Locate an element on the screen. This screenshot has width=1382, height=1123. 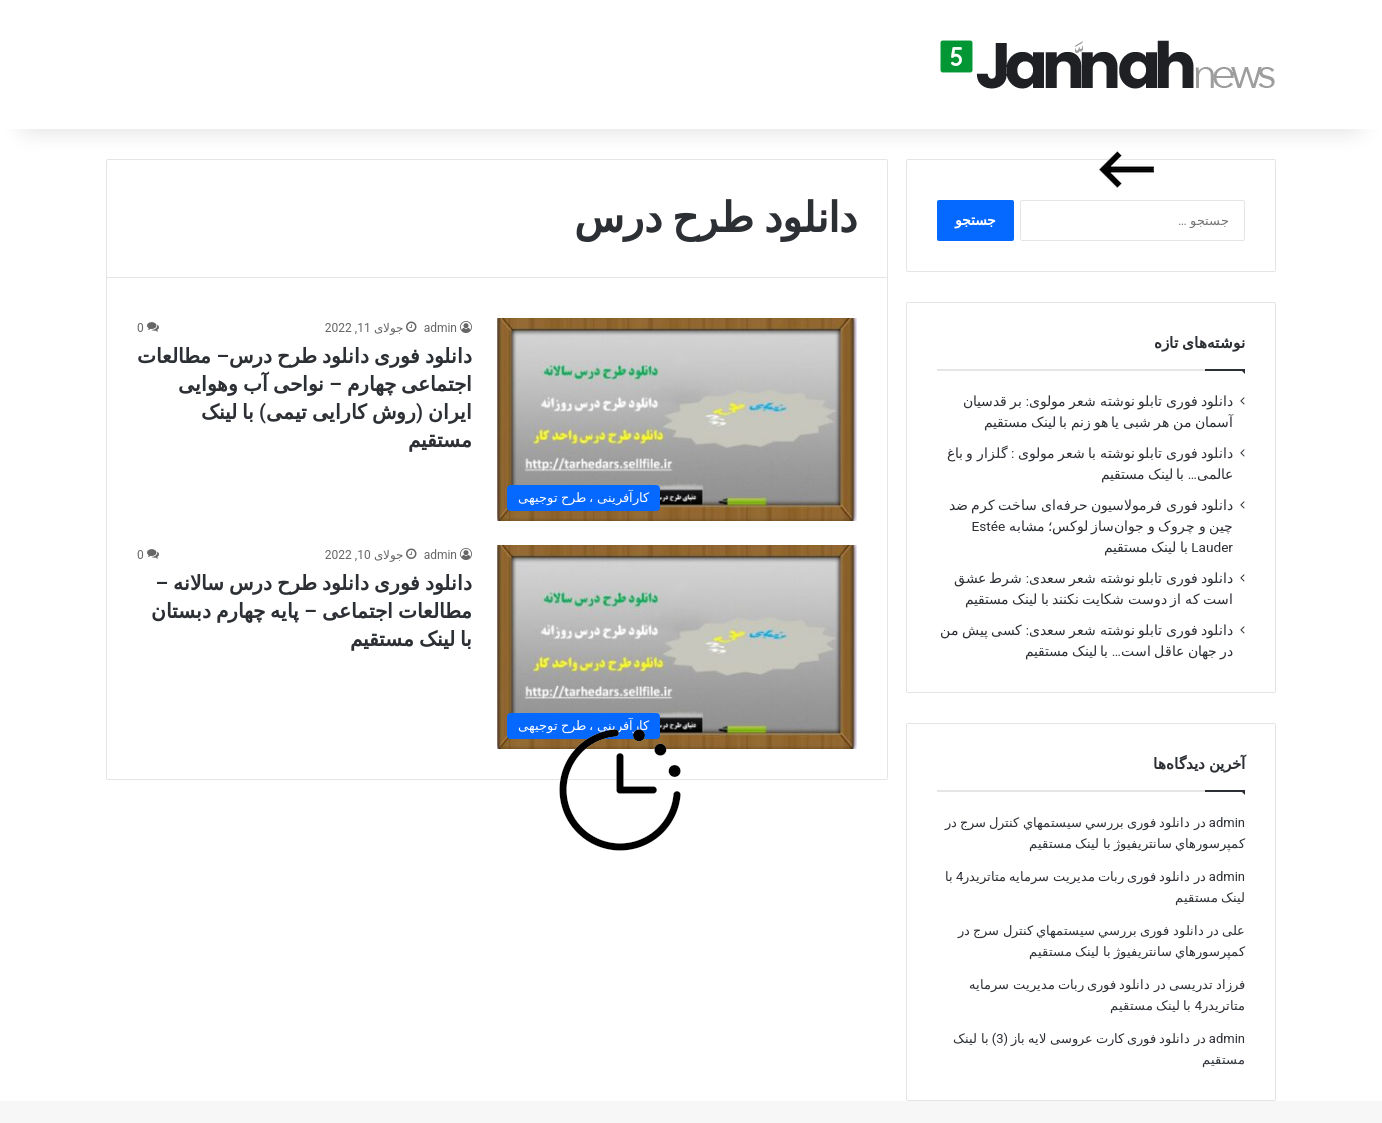
go back to the previous screen is located at coordinates (1126, 169).